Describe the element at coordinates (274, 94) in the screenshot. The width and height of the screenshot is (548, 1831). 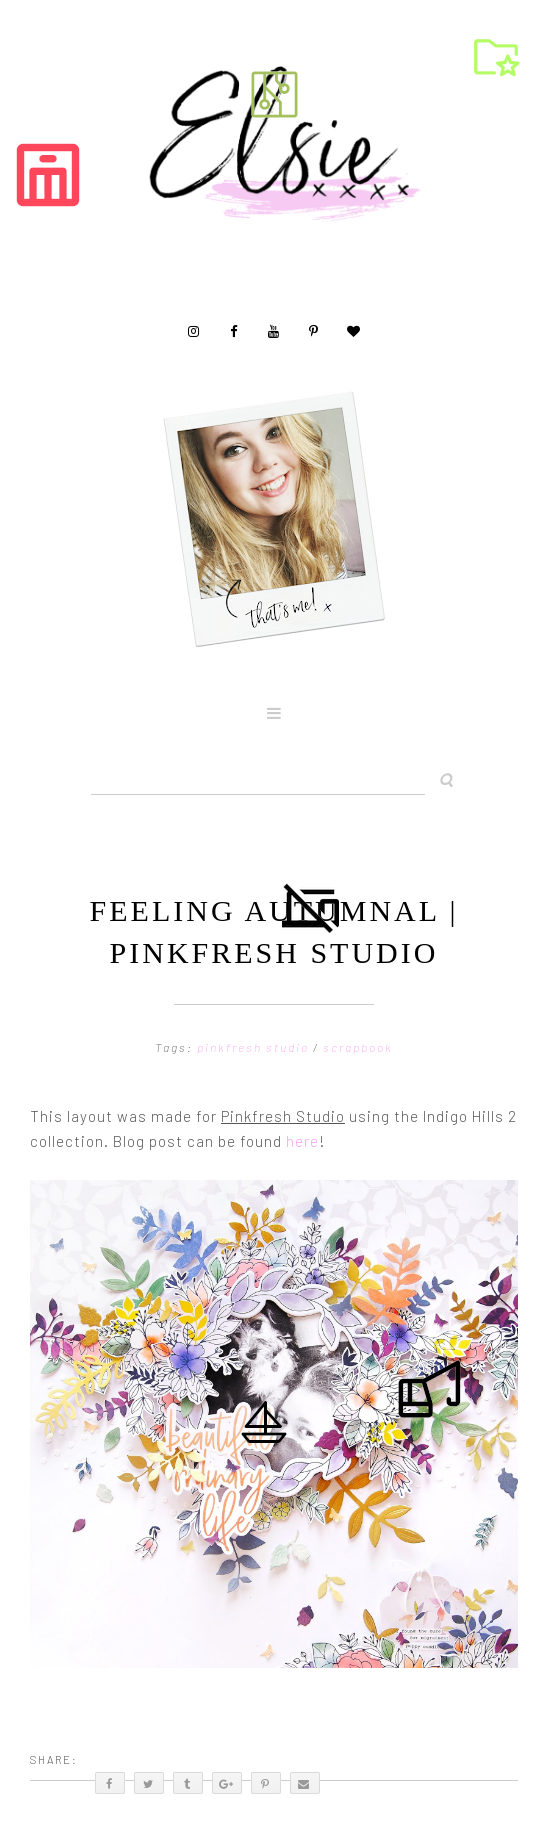
I see `access hardware or circuit settings` at that location.